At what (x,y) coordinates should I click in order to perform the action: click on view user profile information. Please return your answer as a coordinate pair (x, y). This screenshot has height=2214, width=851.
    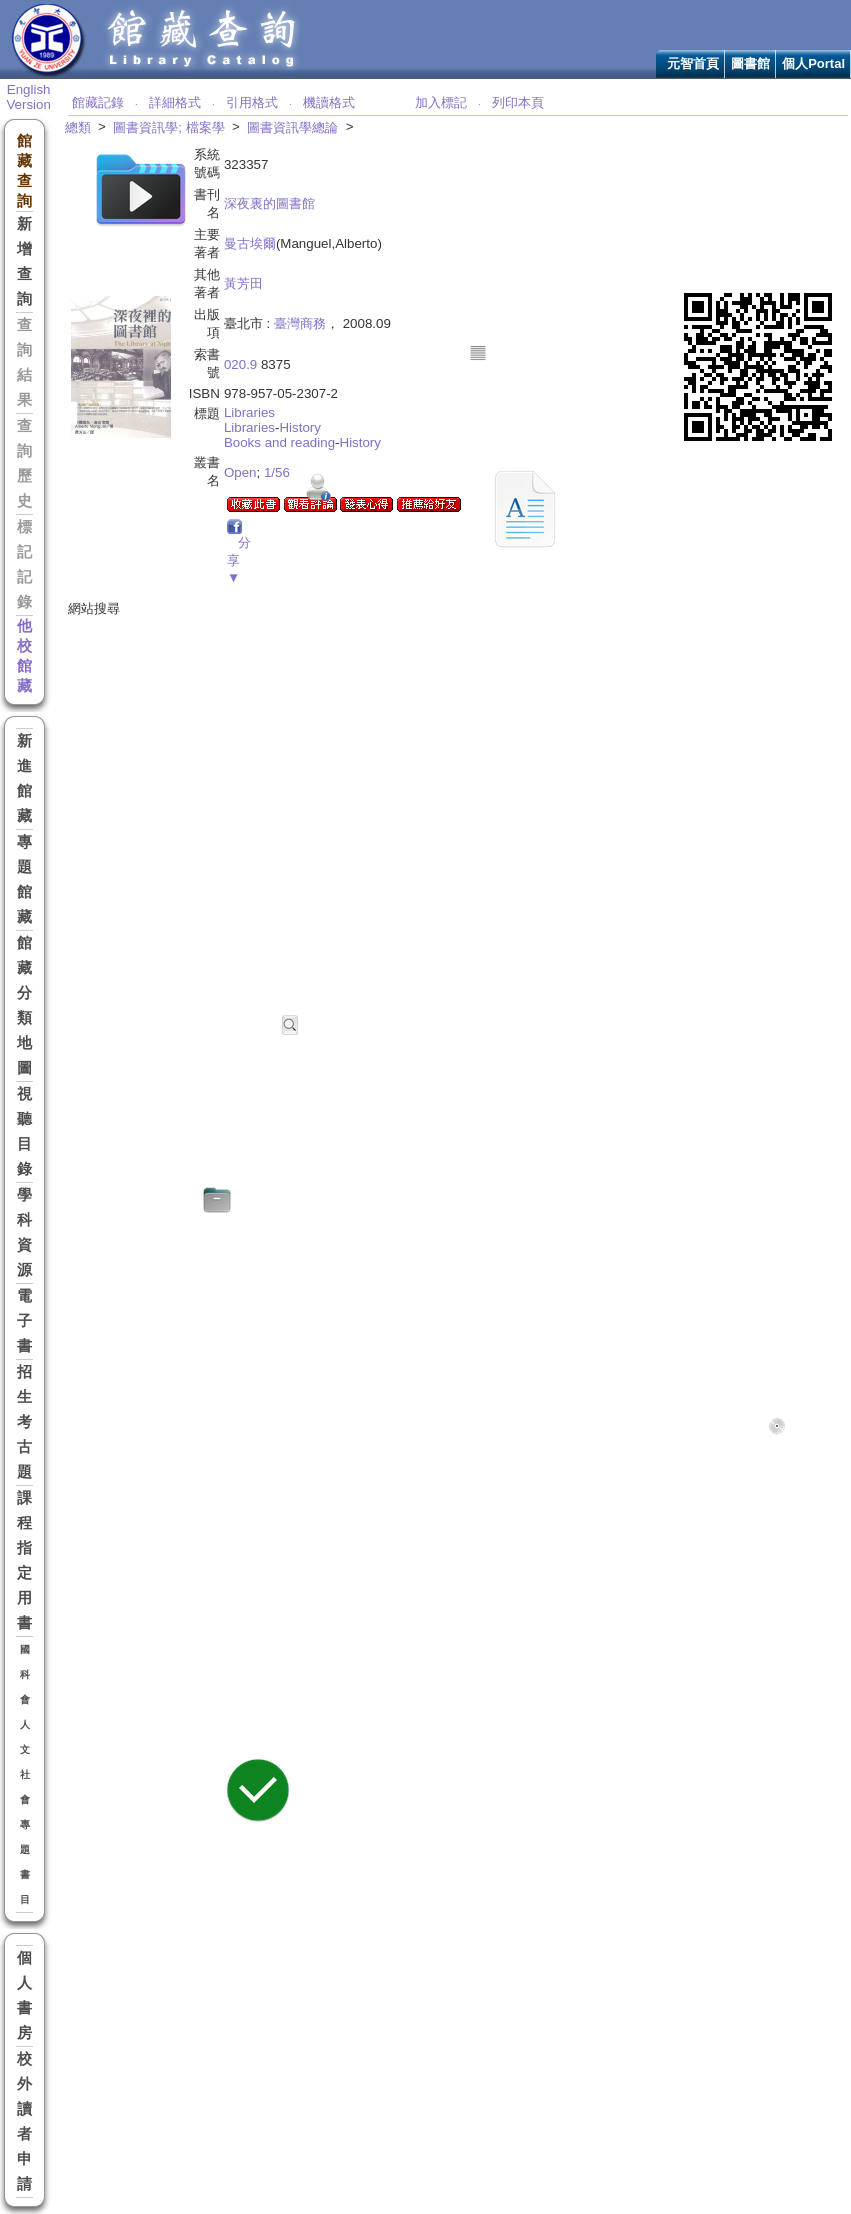
    Looking at the image, I should click on (318, 488).